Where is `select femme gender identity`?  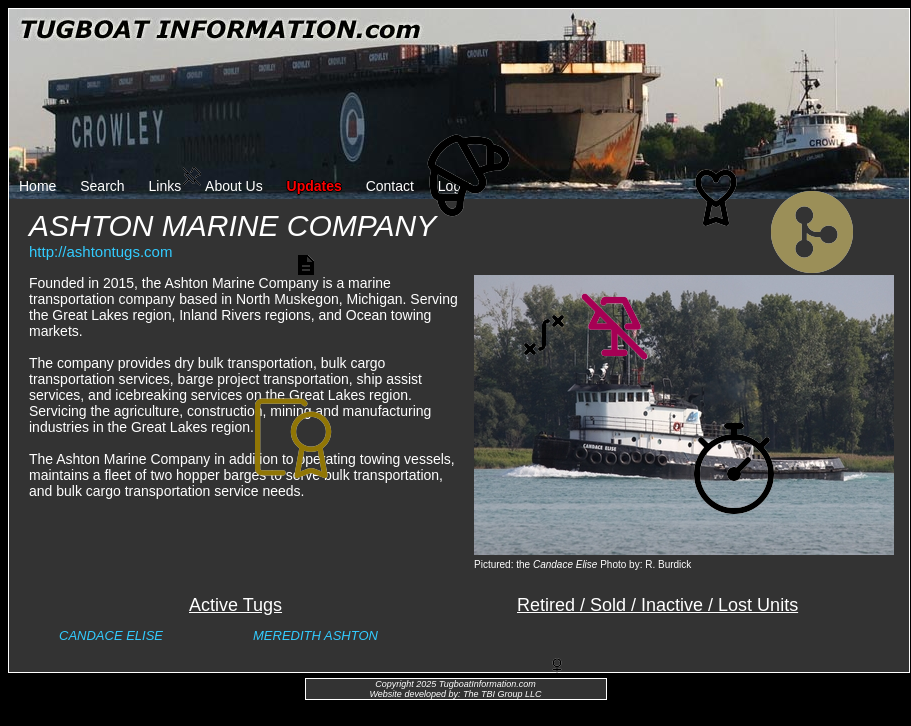
select femme gender identity is located at coordinates (557, 665).